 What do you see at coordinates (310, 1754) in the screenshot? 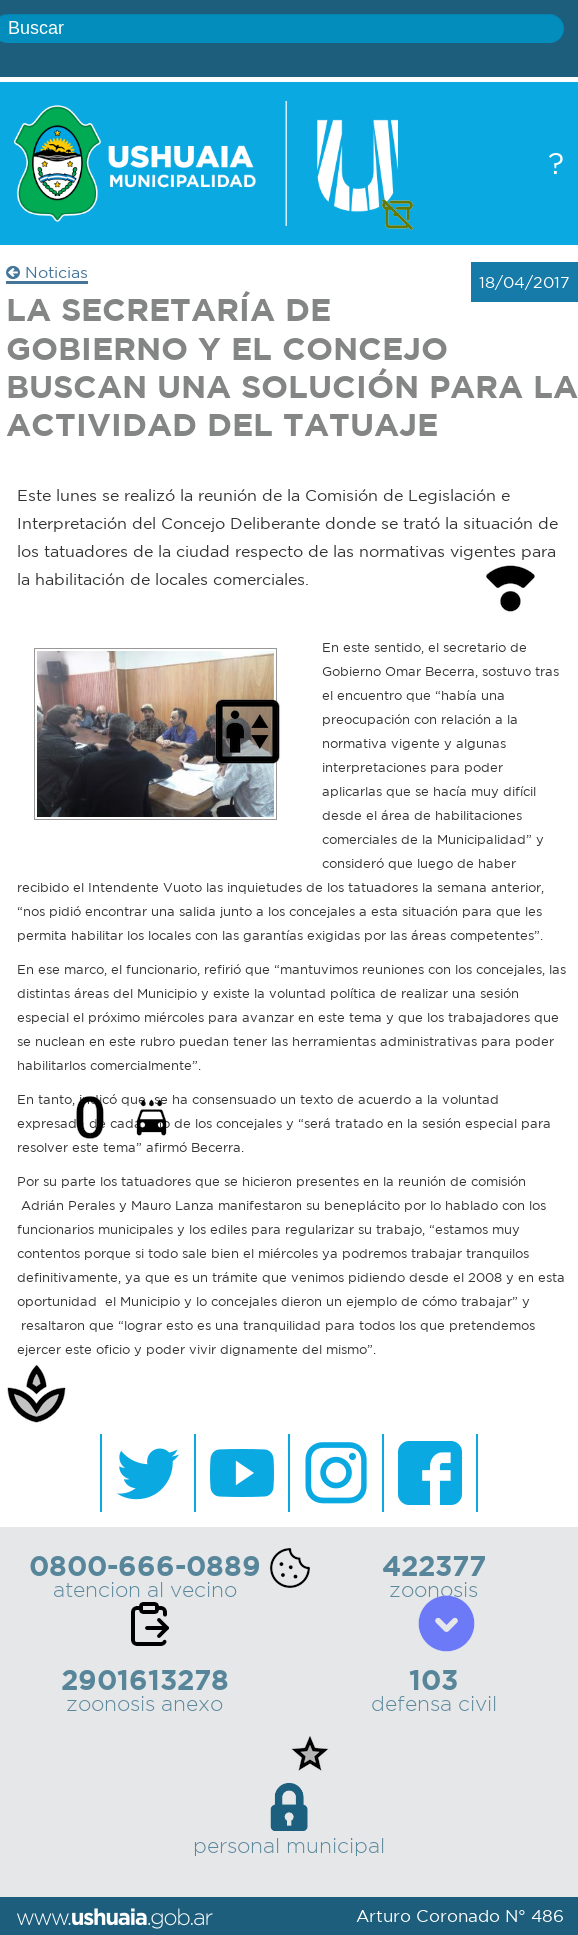
I see `add to favorites` at bounding box center [310, 1754].